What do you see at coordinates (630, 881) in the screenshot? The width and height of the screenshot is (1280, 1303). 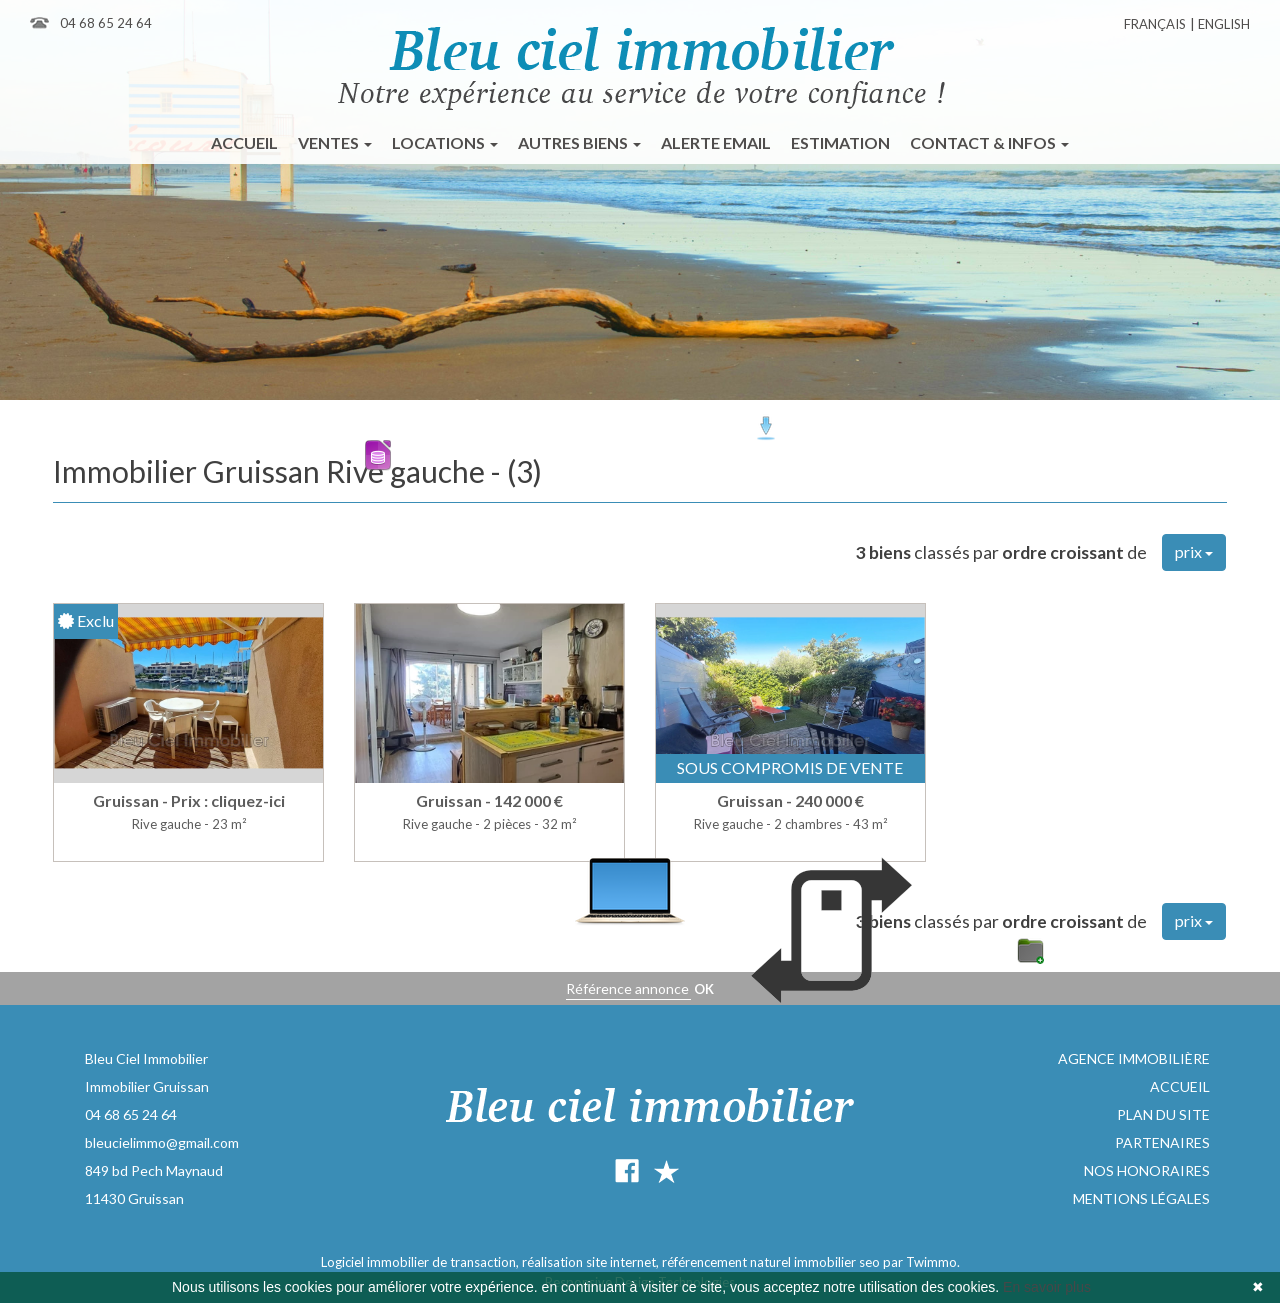 I see `represents a macbook device in system settings` at bounding box center [630, 881].